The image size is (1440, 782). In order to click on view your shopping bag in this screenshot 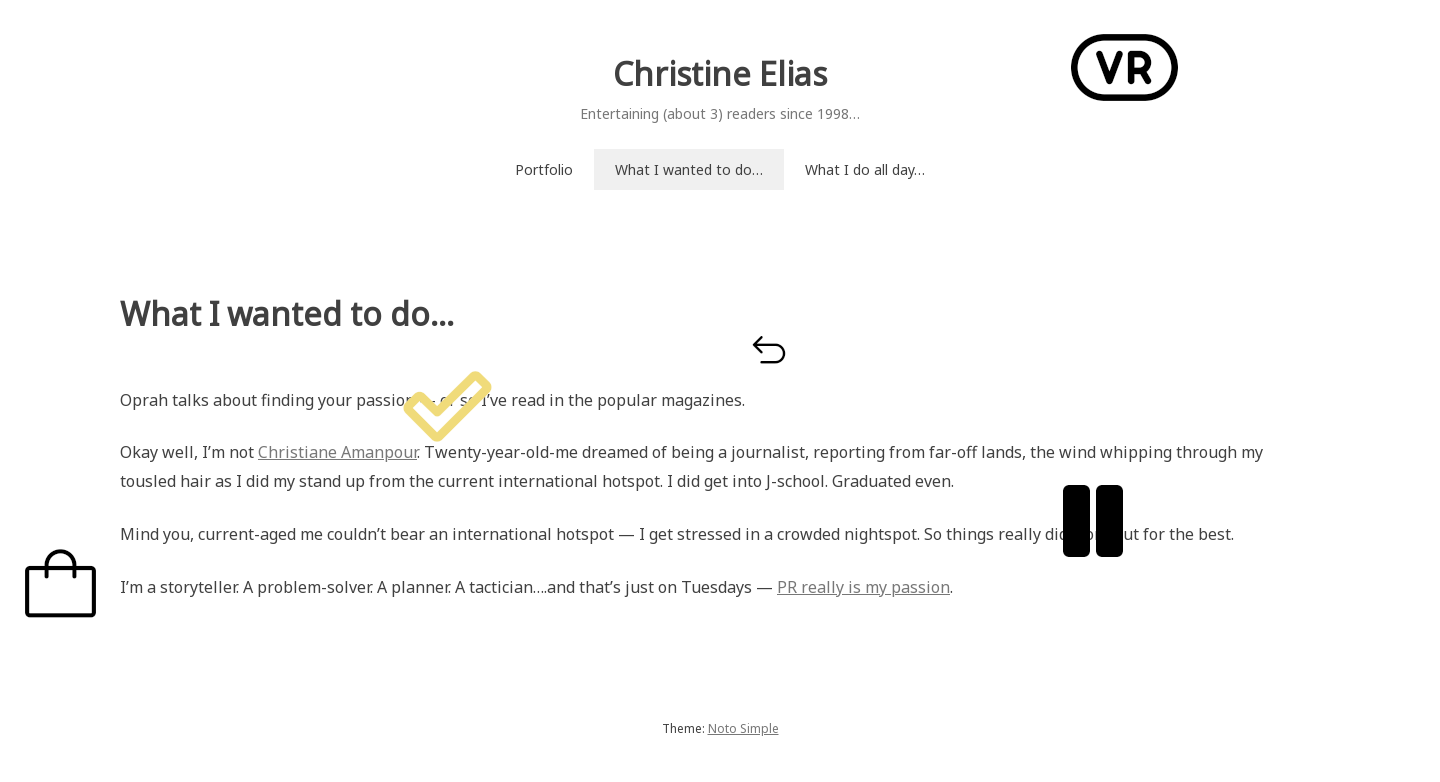, I will do `click(60, 587)`.